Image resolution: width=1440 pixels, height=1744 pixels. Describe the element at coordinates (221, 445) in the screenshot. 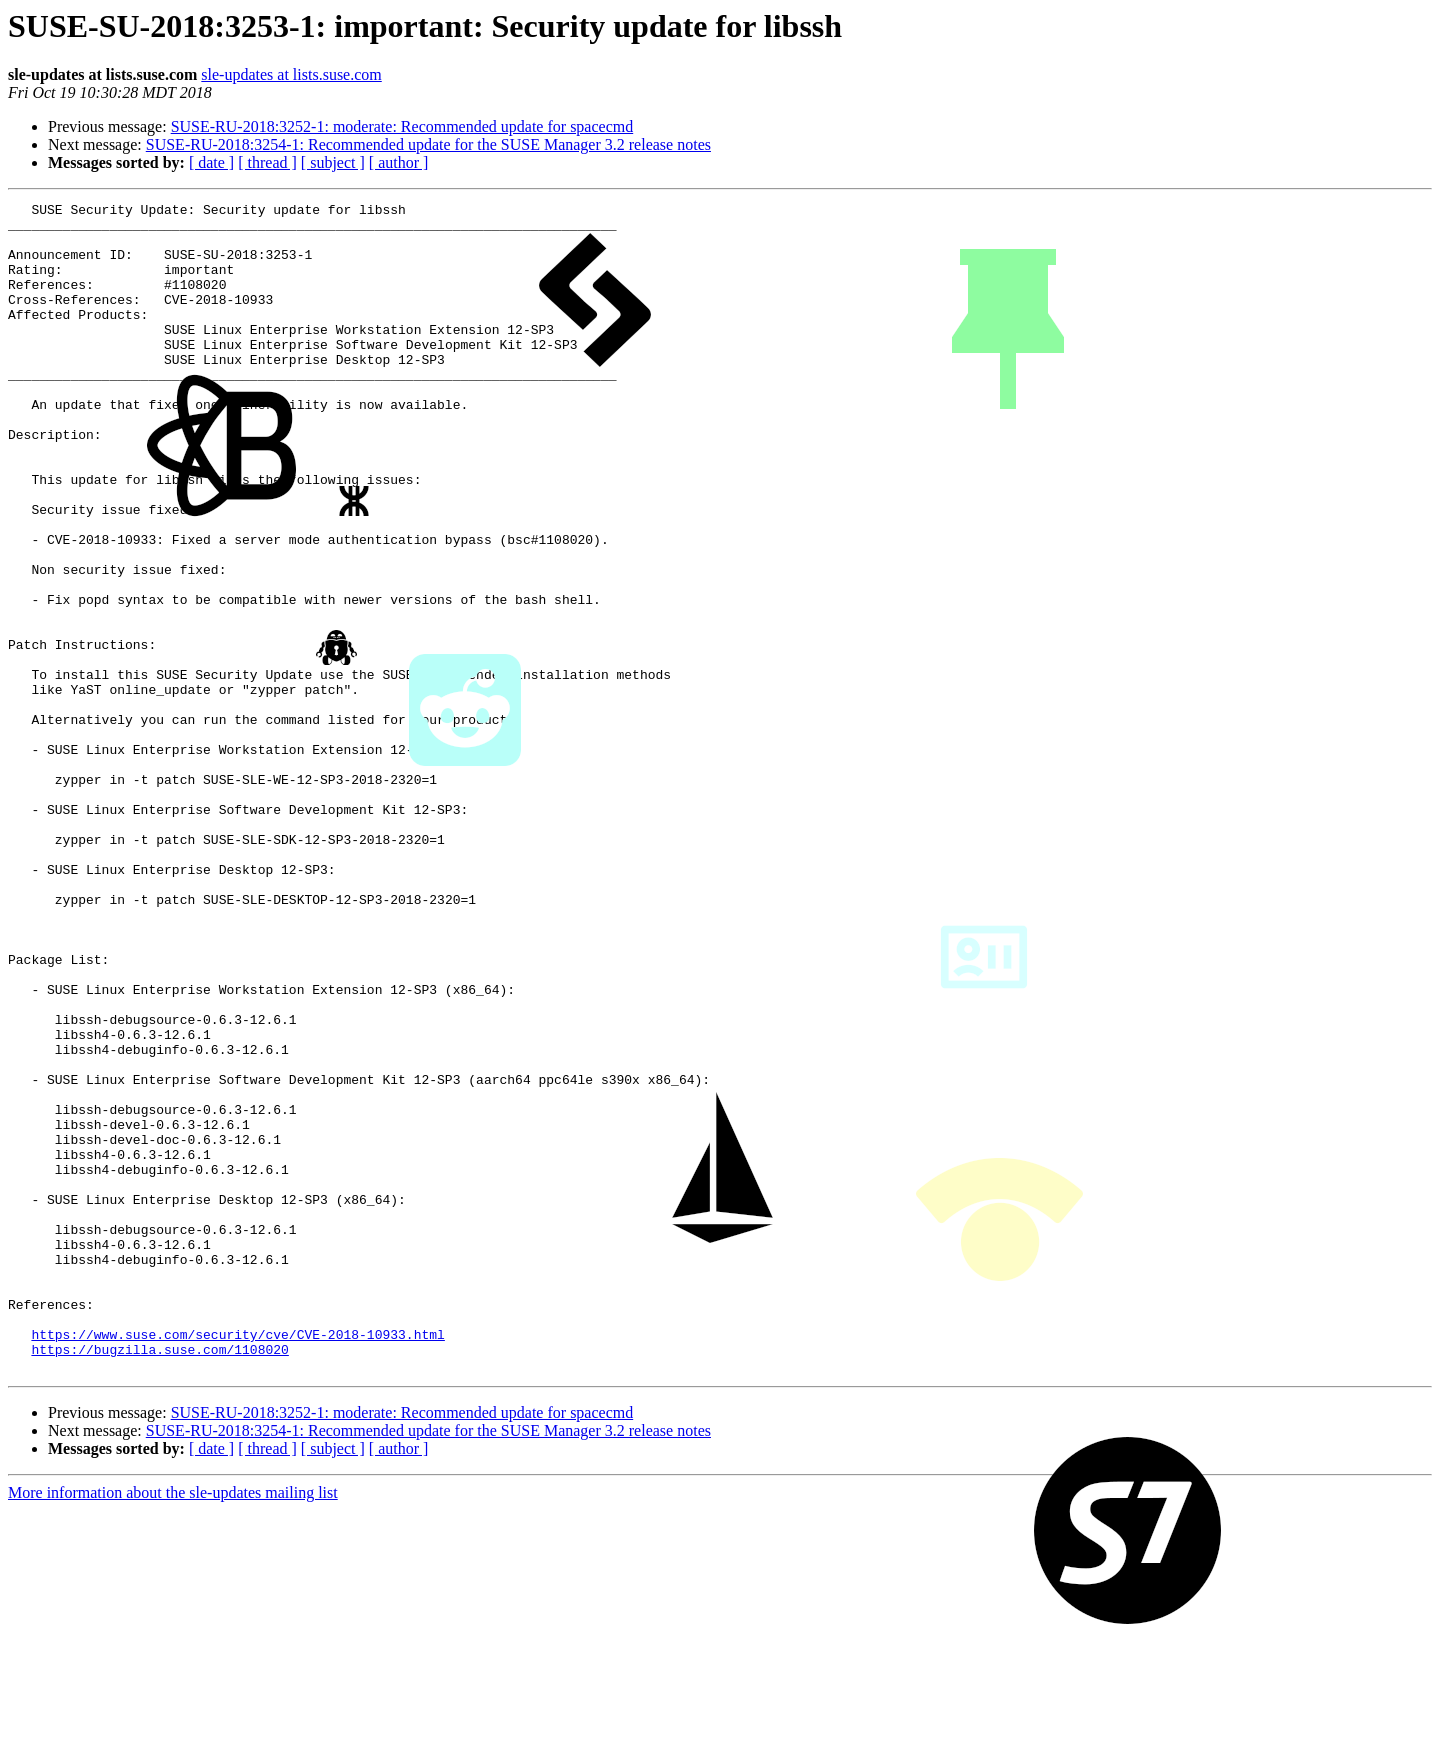

I see `react-bootstrap framework logo` at that location.